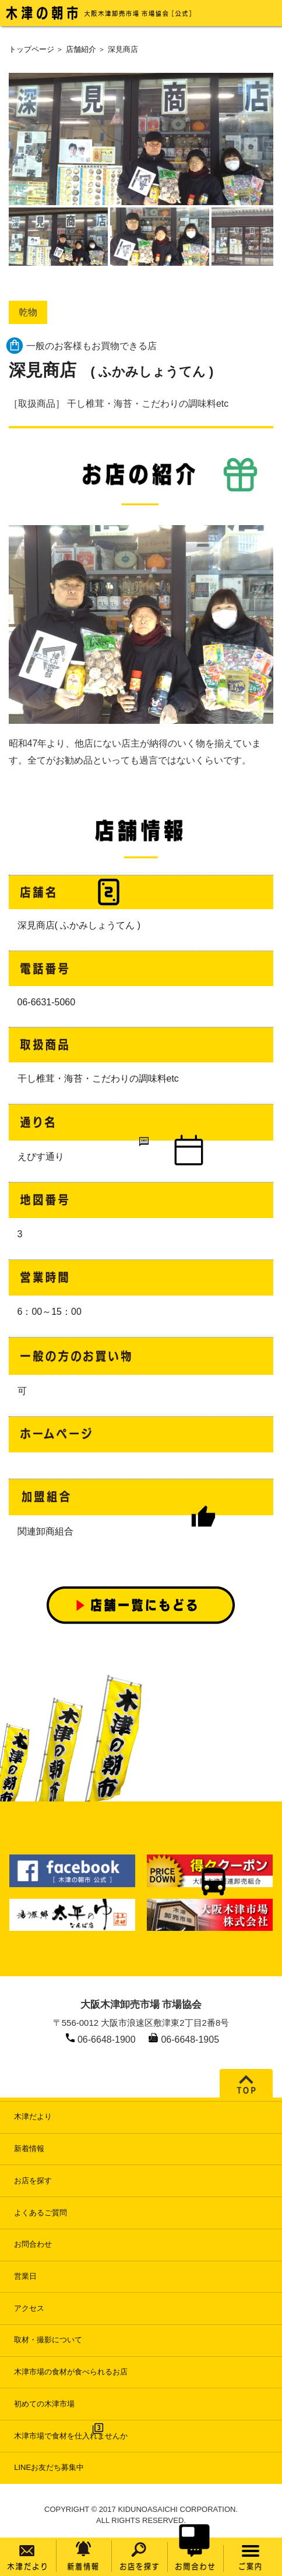 This screenshot has height=2576, width=282. I want to click on view or redeem a gift, so click(240, 474).